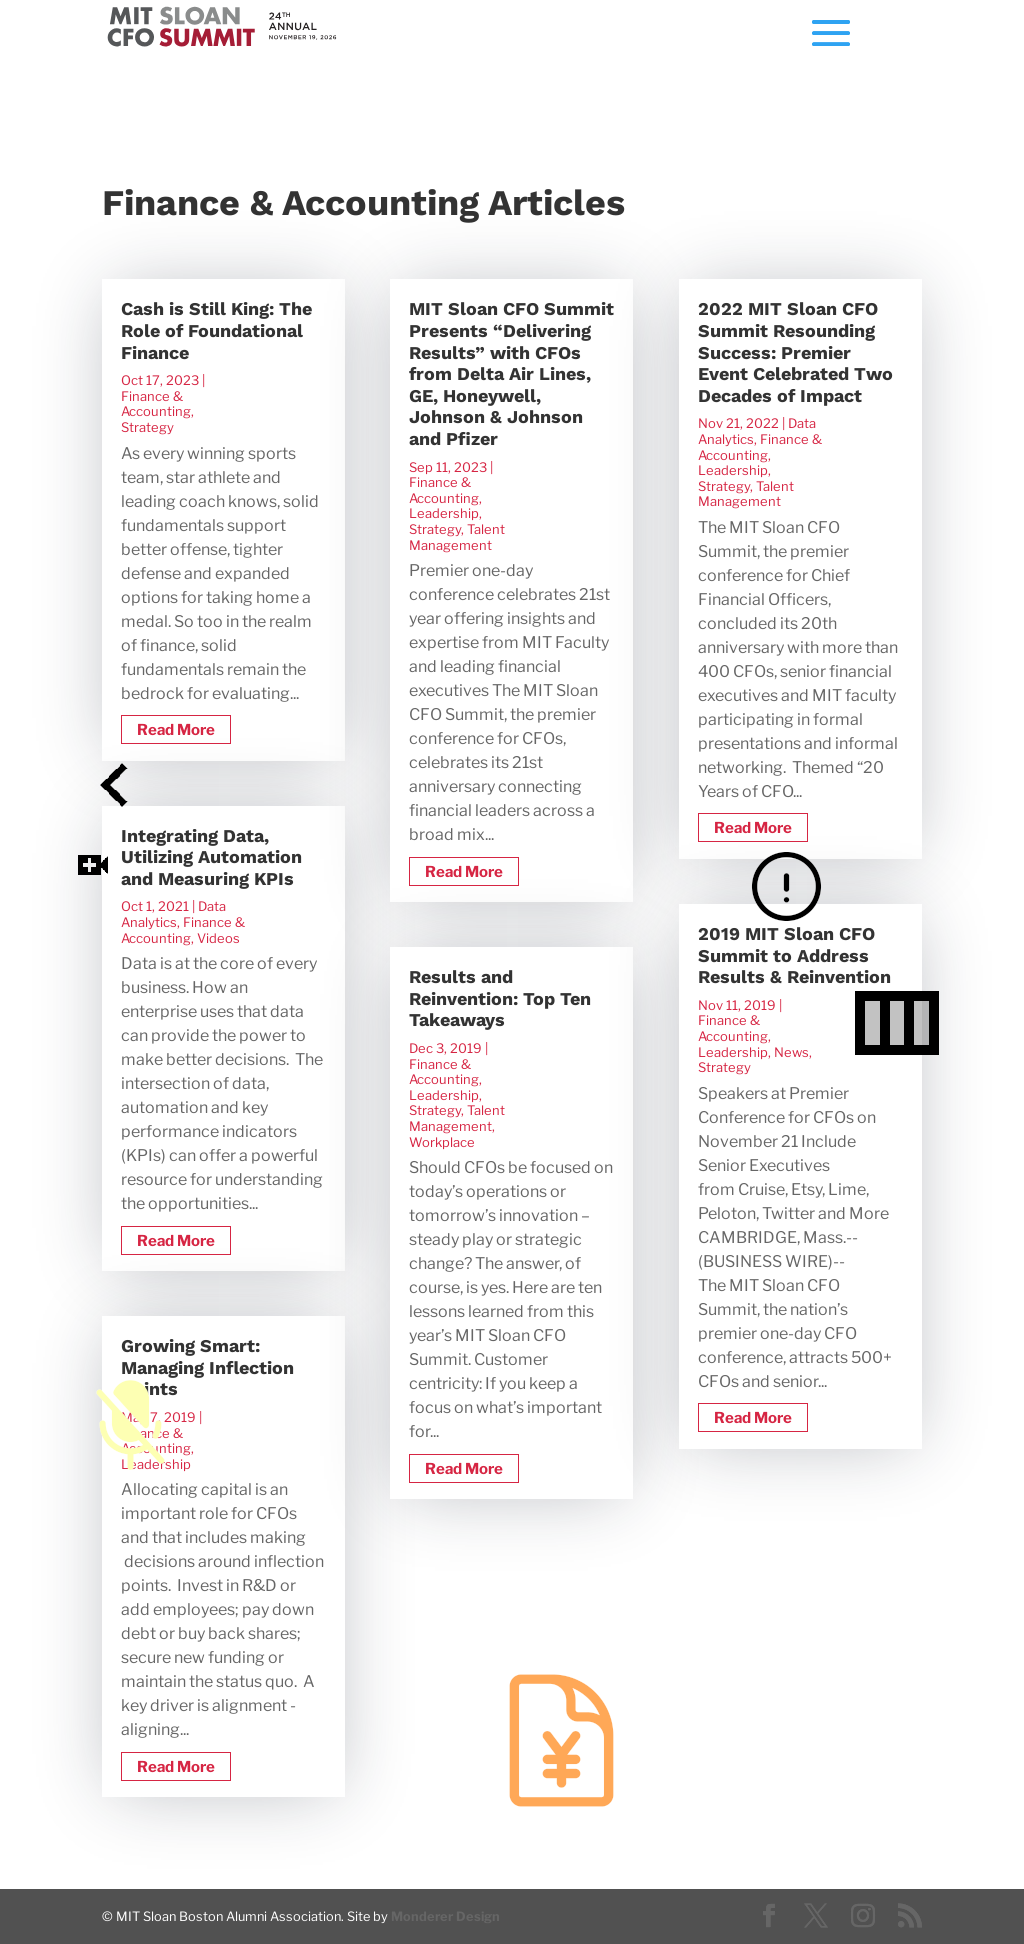 The image size is (1024, 1944). What do you see at coordinates (93, 865) in the screenshot?
I see `start a new video call` at bounding box center [93, 865].